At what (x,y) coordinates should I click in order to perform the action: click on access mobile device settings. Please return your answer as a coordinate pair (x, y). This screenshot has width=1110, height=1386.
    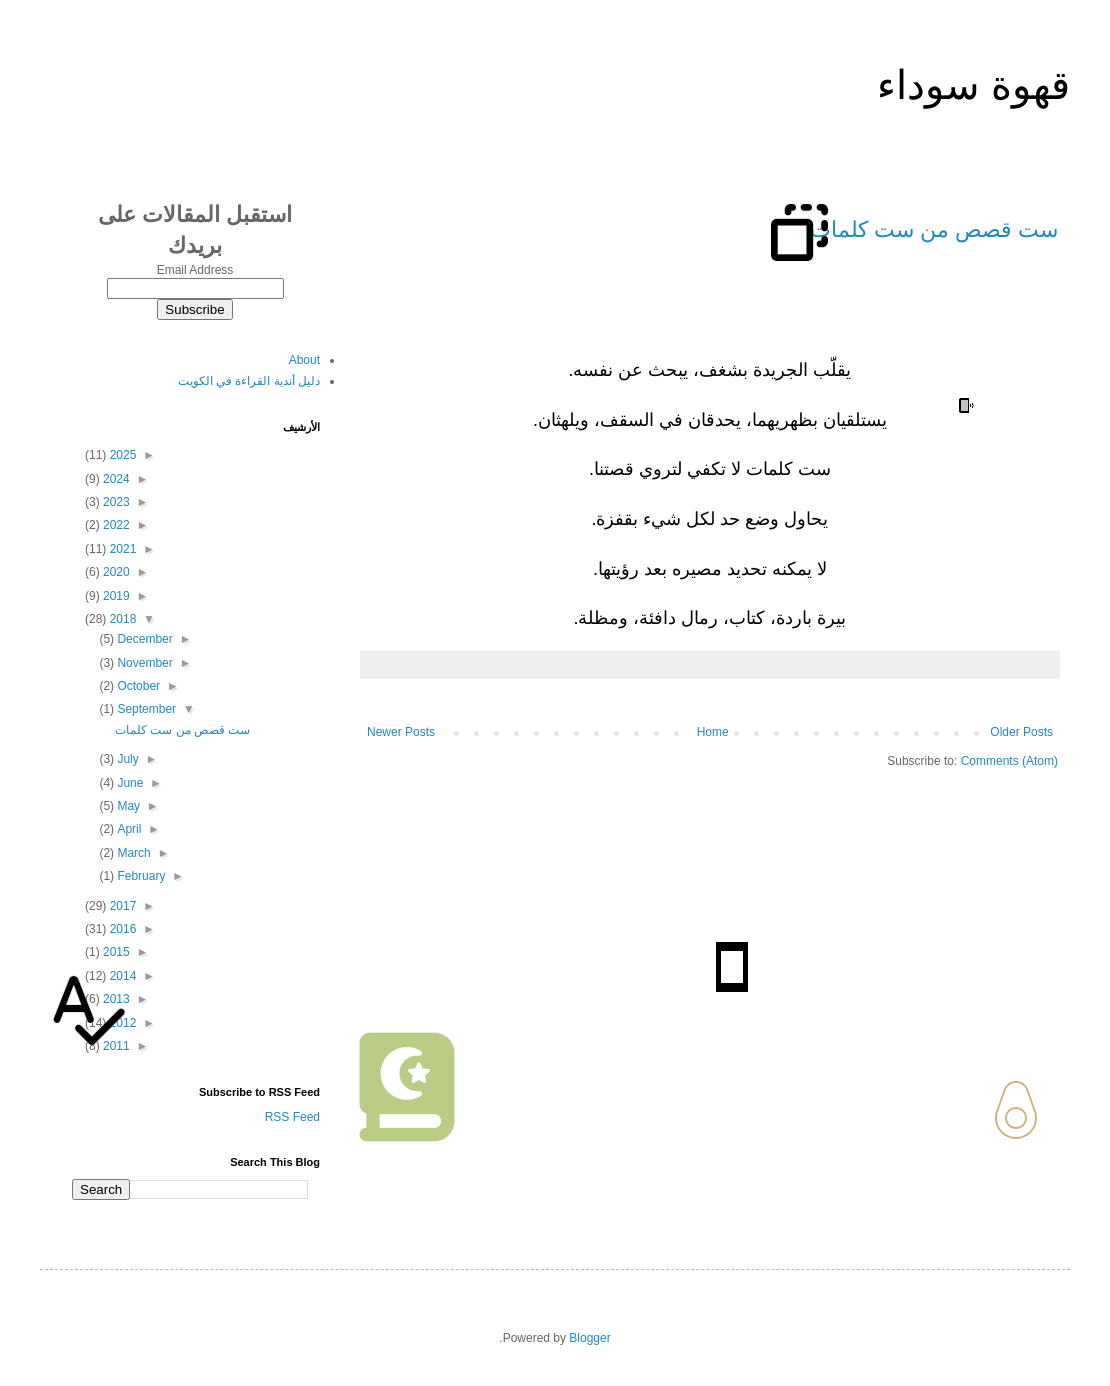
    Looking at the image, I should click on (732, 967).